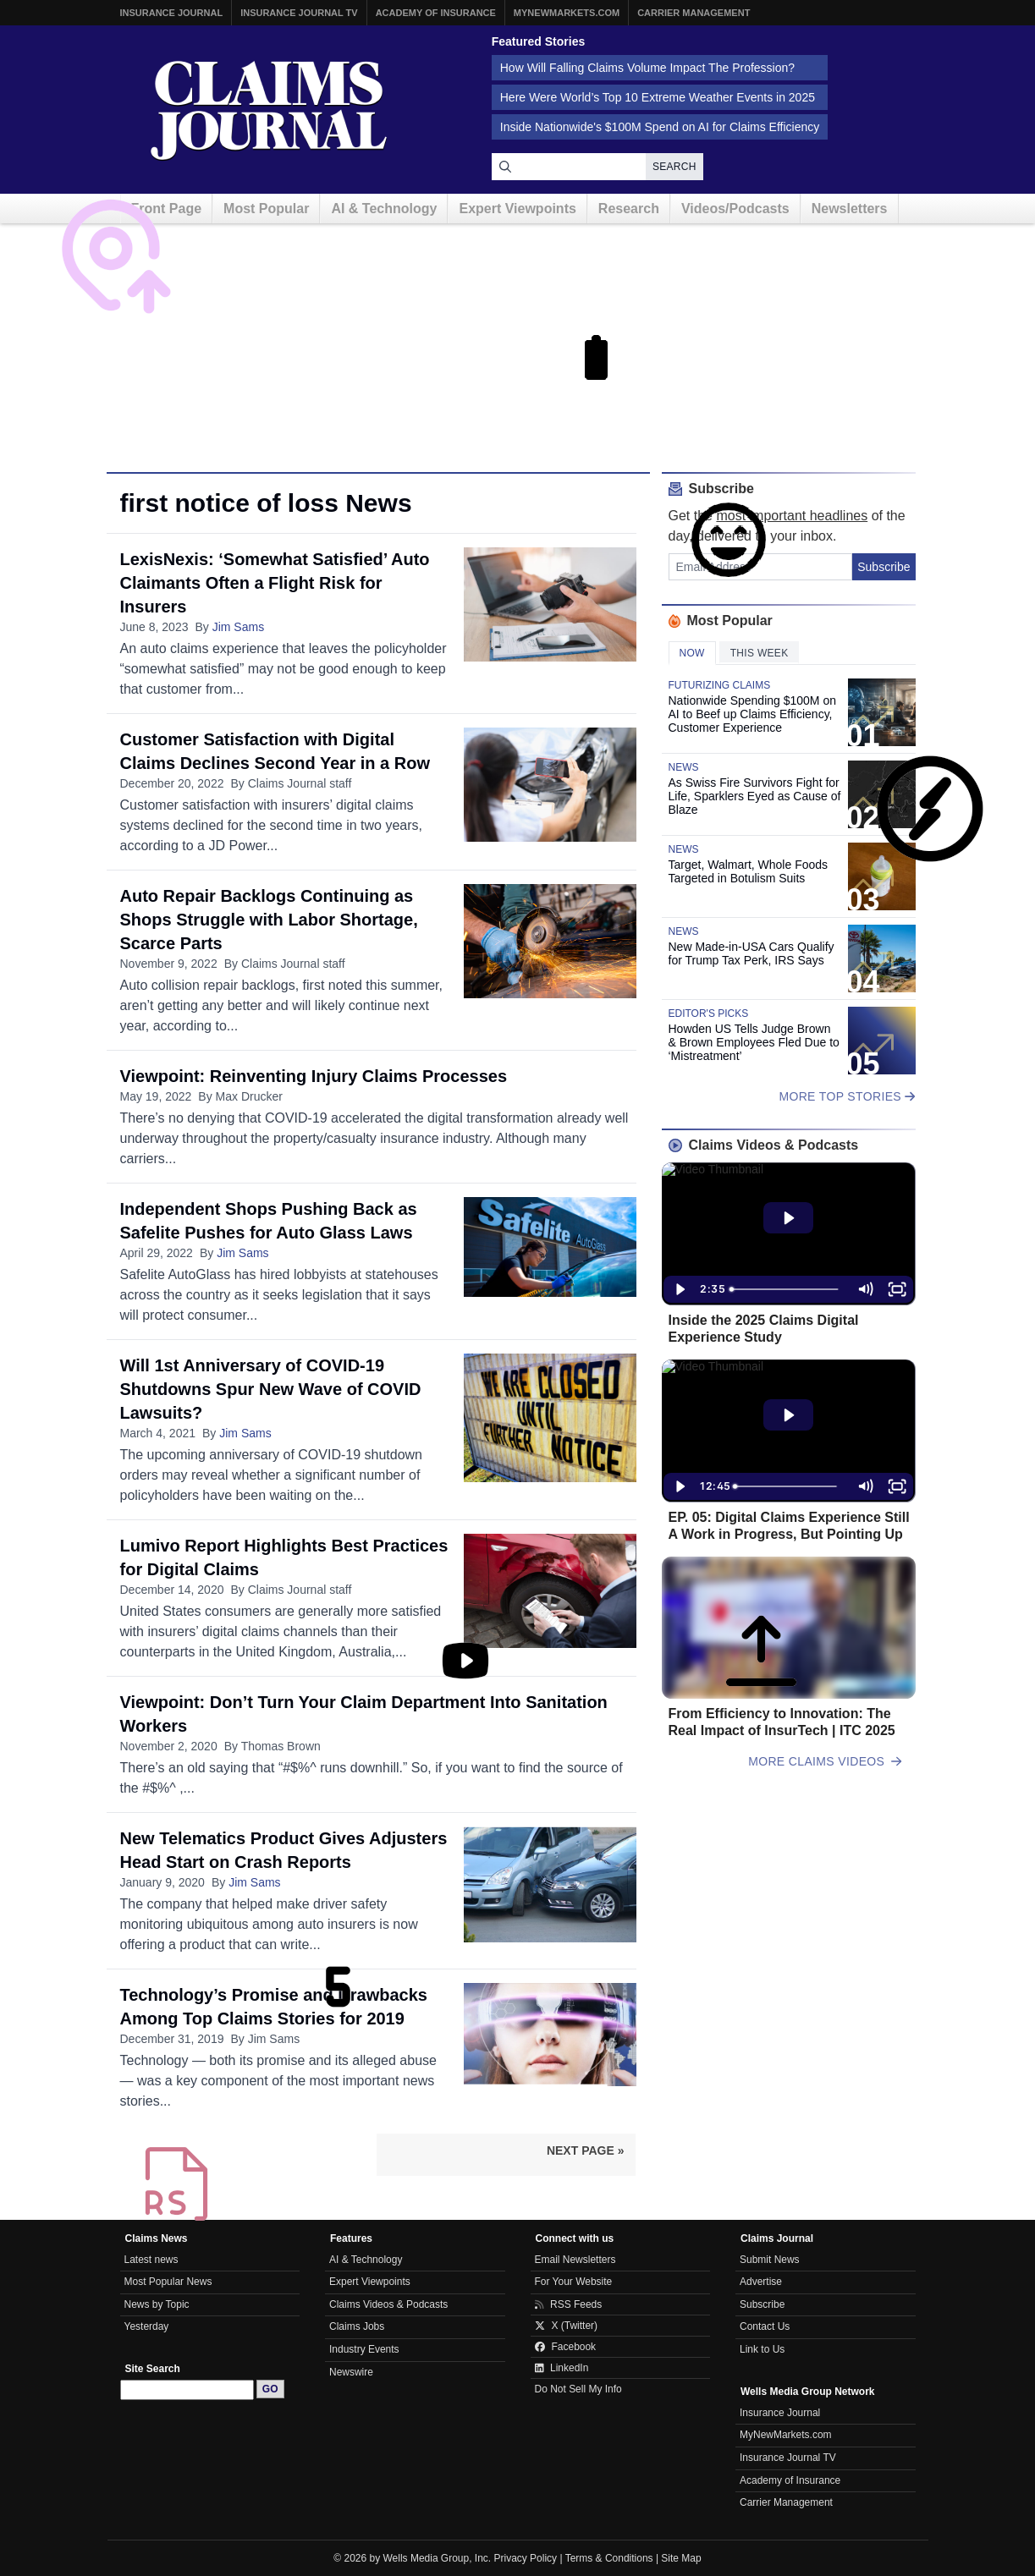 The width and height of the screenshot is (1035, 2576). What do you see at coordinates (596, 357) in the screenshot?
I see `indicates battery is fully charged` at bounding box center [596, 357].